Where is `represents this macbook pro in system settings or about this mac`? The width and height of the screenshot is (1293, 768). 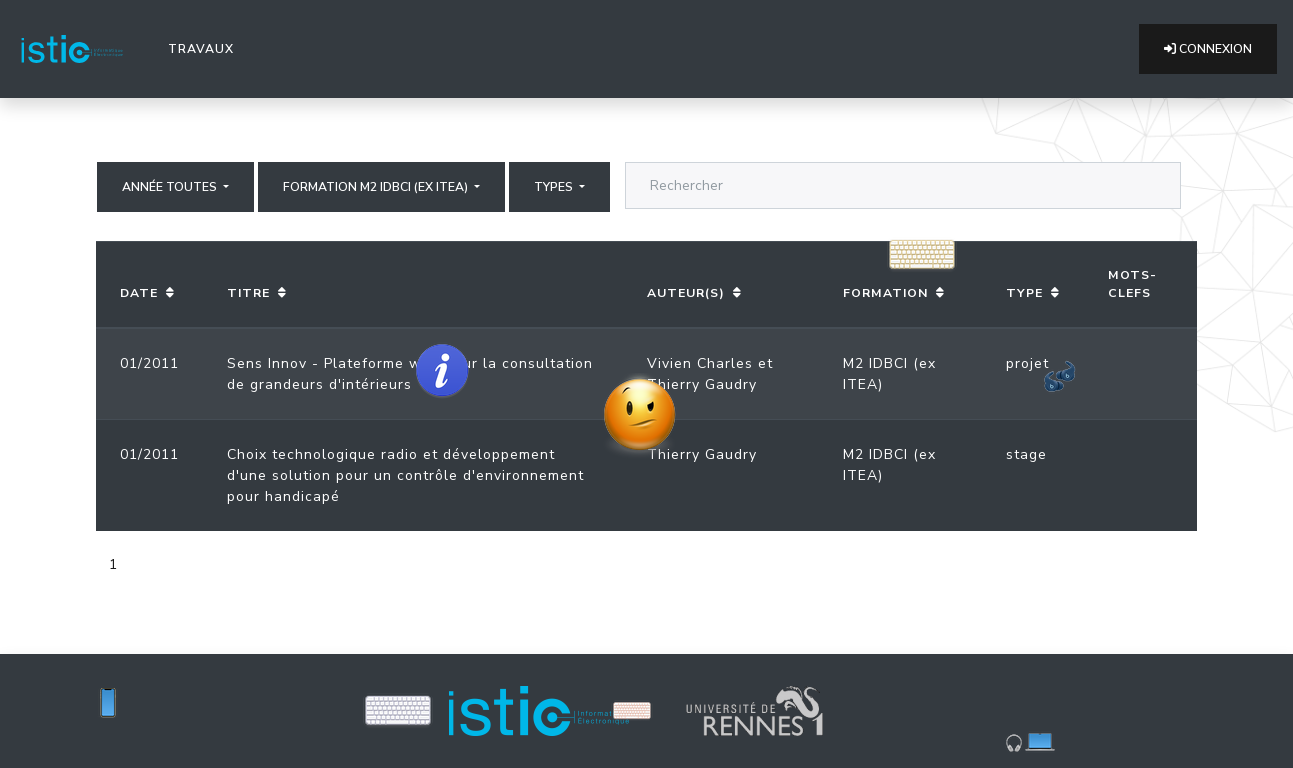
represents this macbook pro in system settings or about this mac is located at coordinates (1040, 741).